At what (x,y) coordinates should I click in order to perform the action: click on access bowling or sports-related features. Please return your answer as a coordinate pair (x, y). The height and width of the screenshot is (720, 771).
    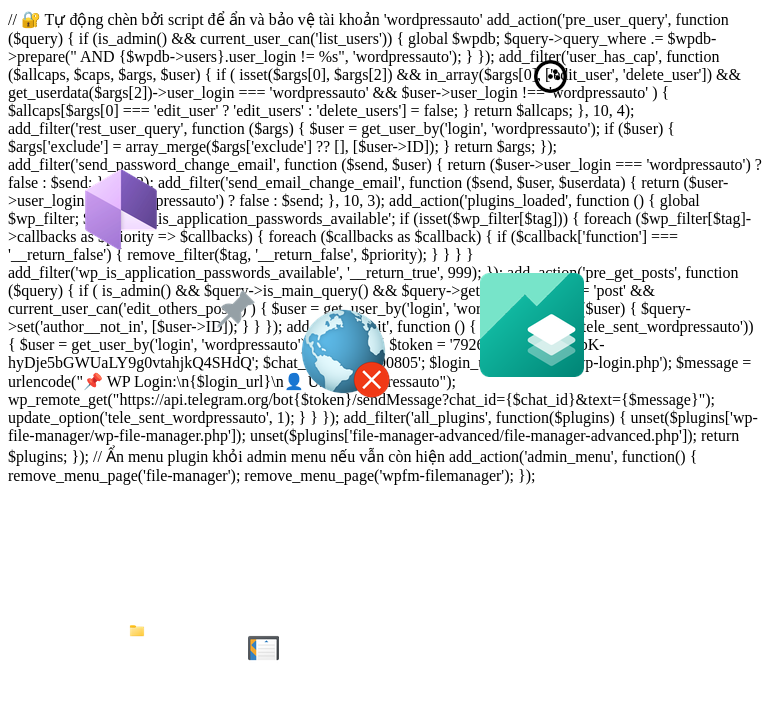
    Looking at the image, I should click on (550, 76).